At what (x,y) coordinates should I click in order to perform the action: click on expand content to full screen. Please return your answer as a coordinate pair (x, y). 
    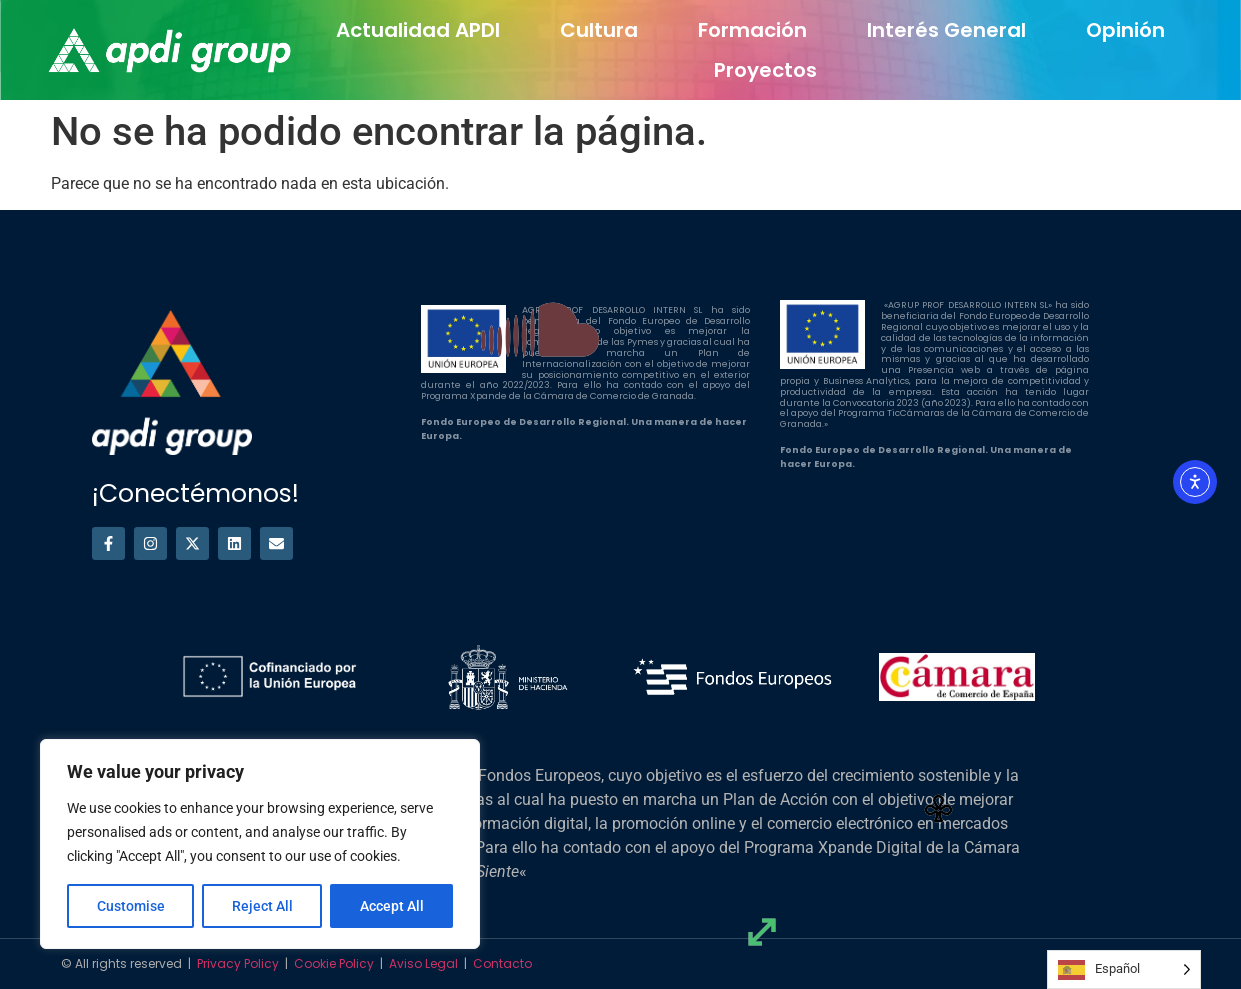
    Looking at the image, I should click on (762, 932).